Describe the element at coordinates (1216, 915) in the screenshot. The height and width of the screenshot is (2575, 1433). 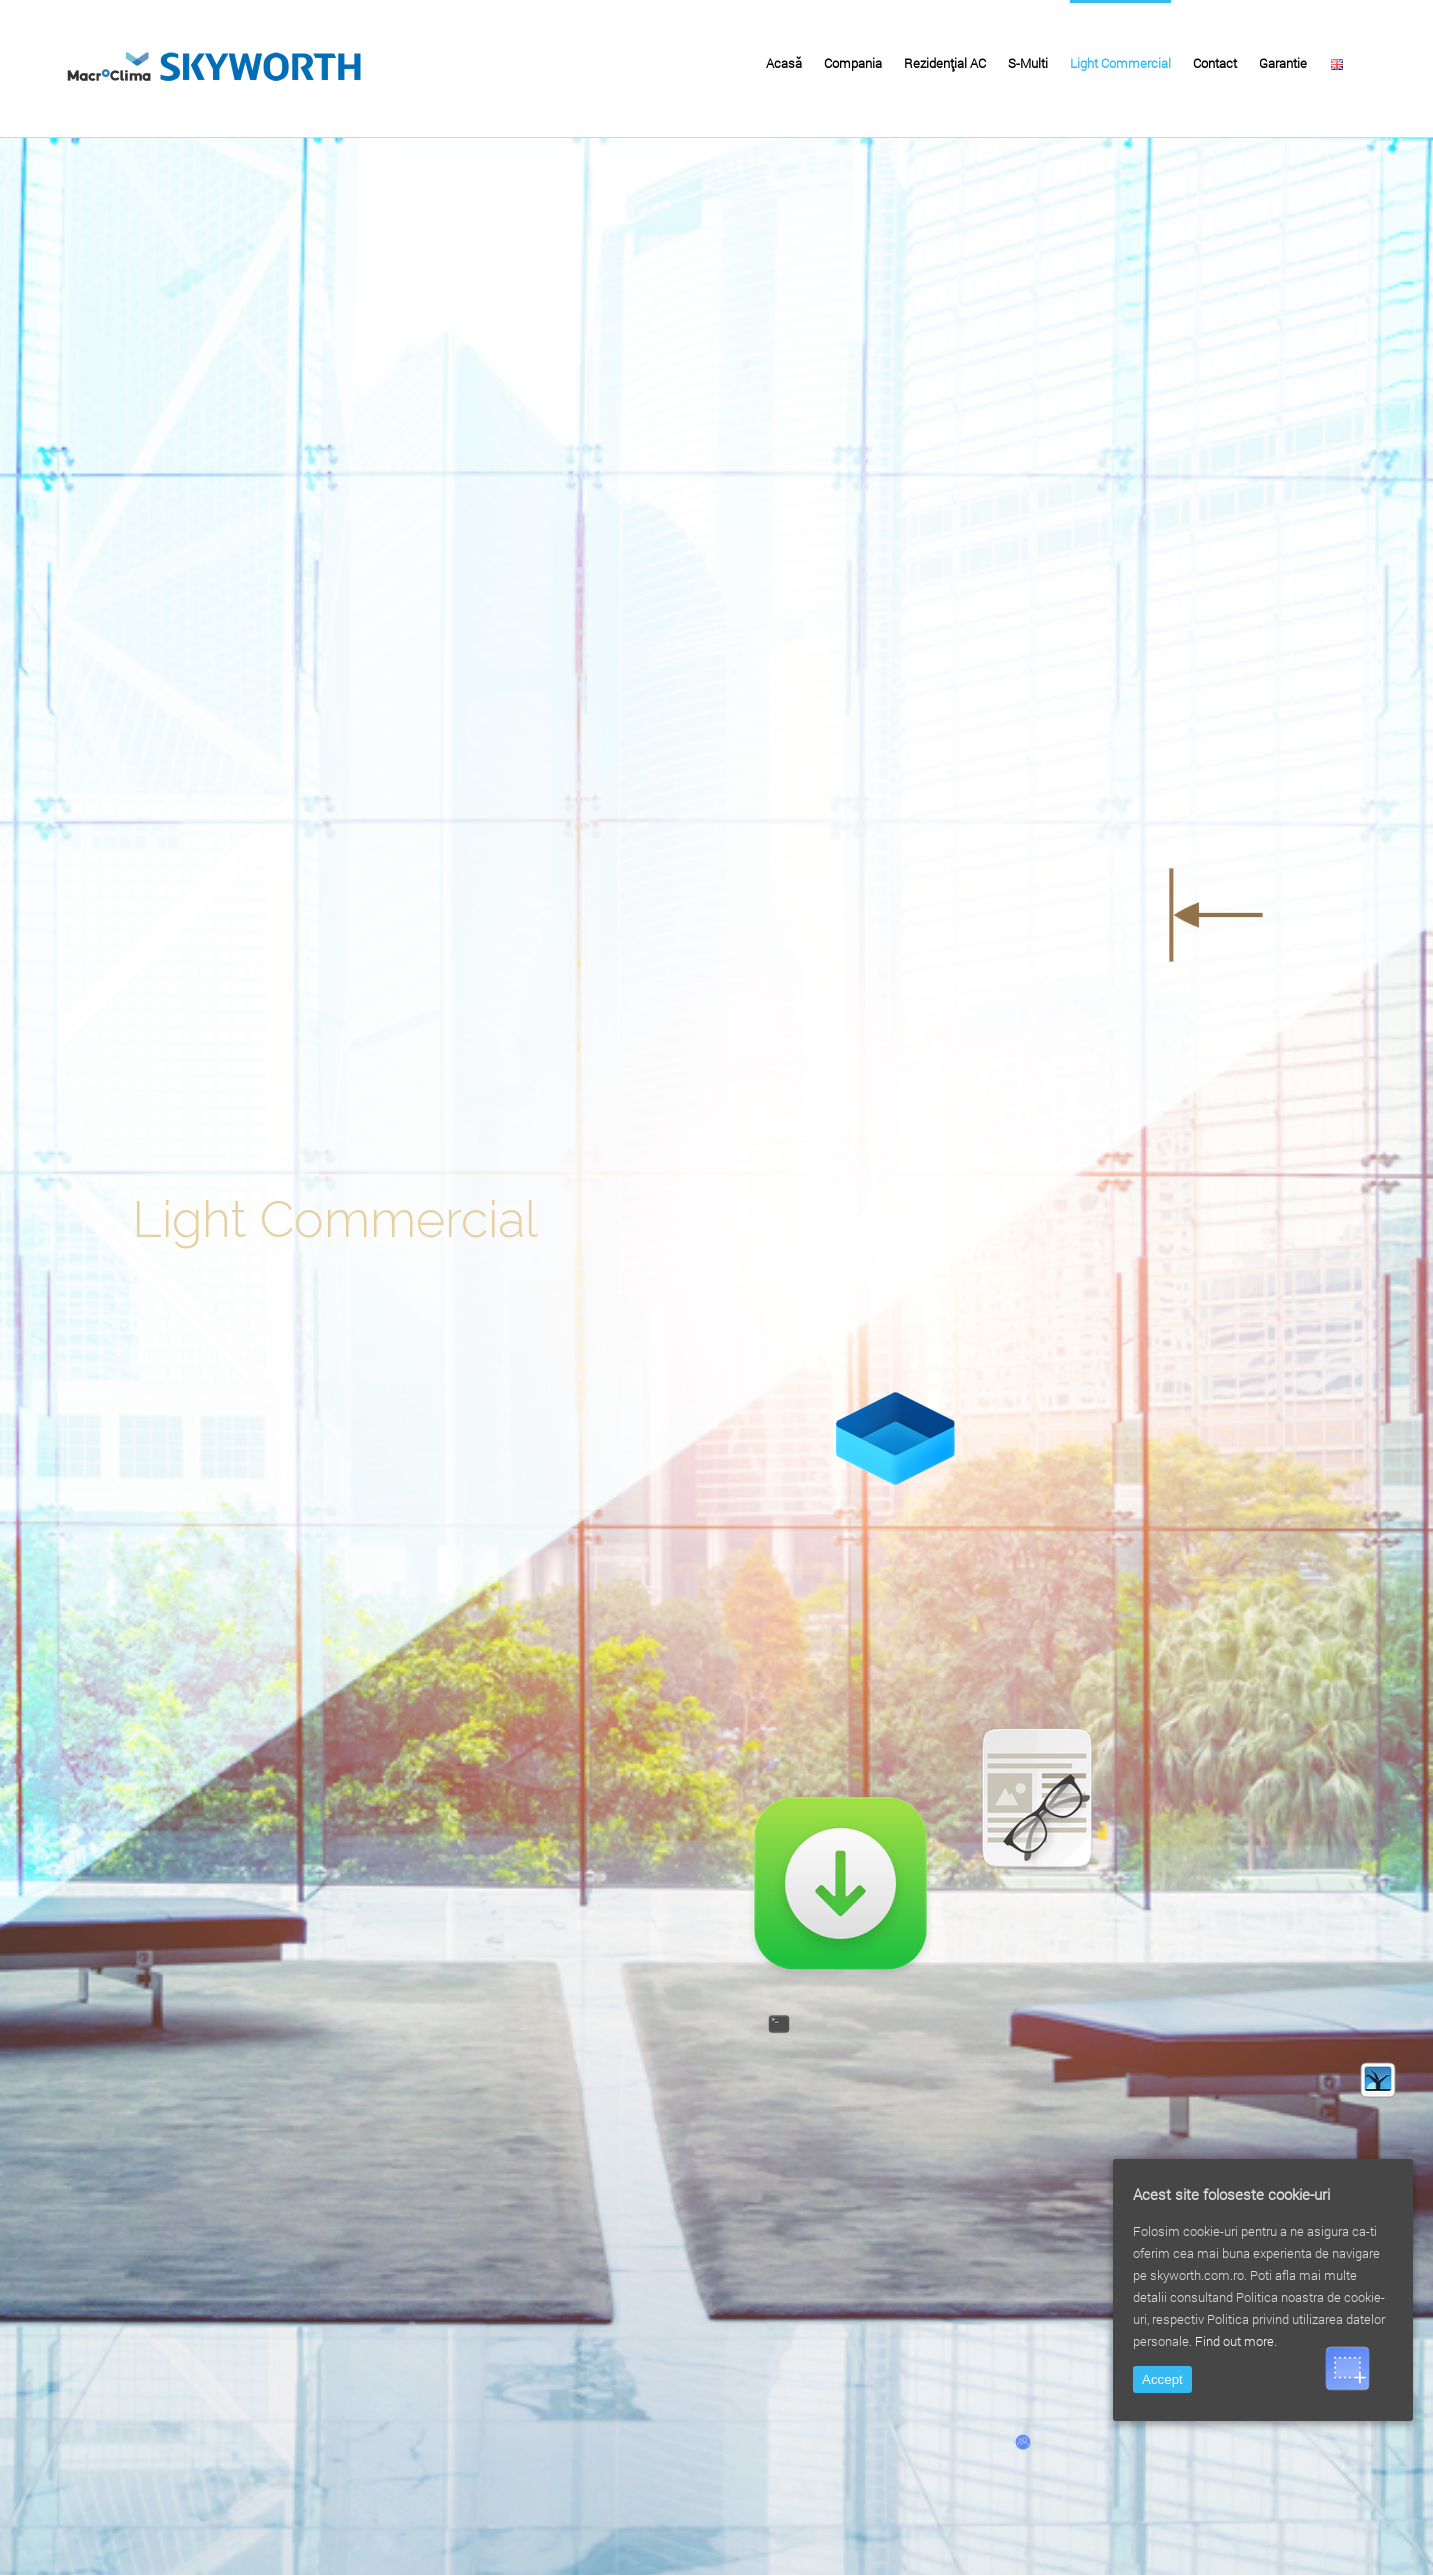
I see `go to the first item in a list or sequence` at that location.